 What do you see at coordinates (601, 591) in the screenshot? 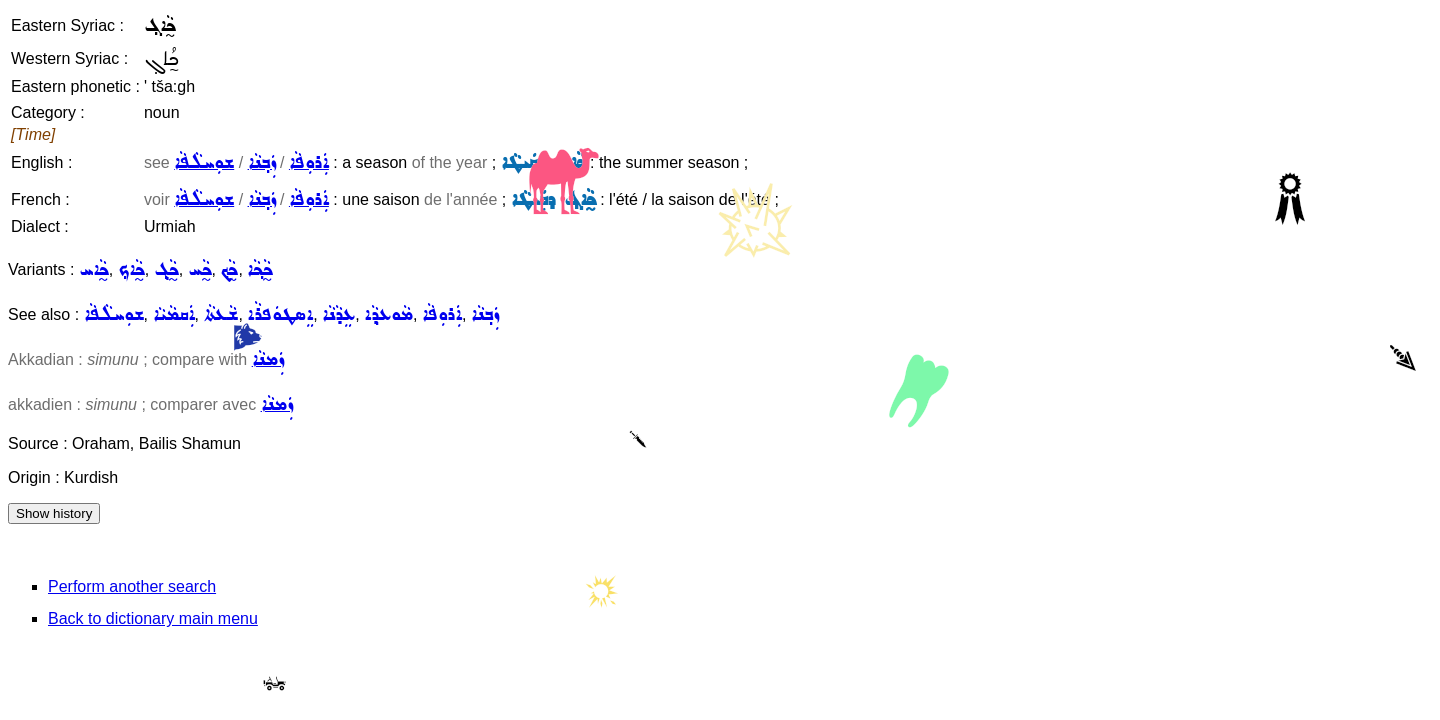
I see `indicates an eclipse or celestial event in a game` at bounding box center [601, 591].